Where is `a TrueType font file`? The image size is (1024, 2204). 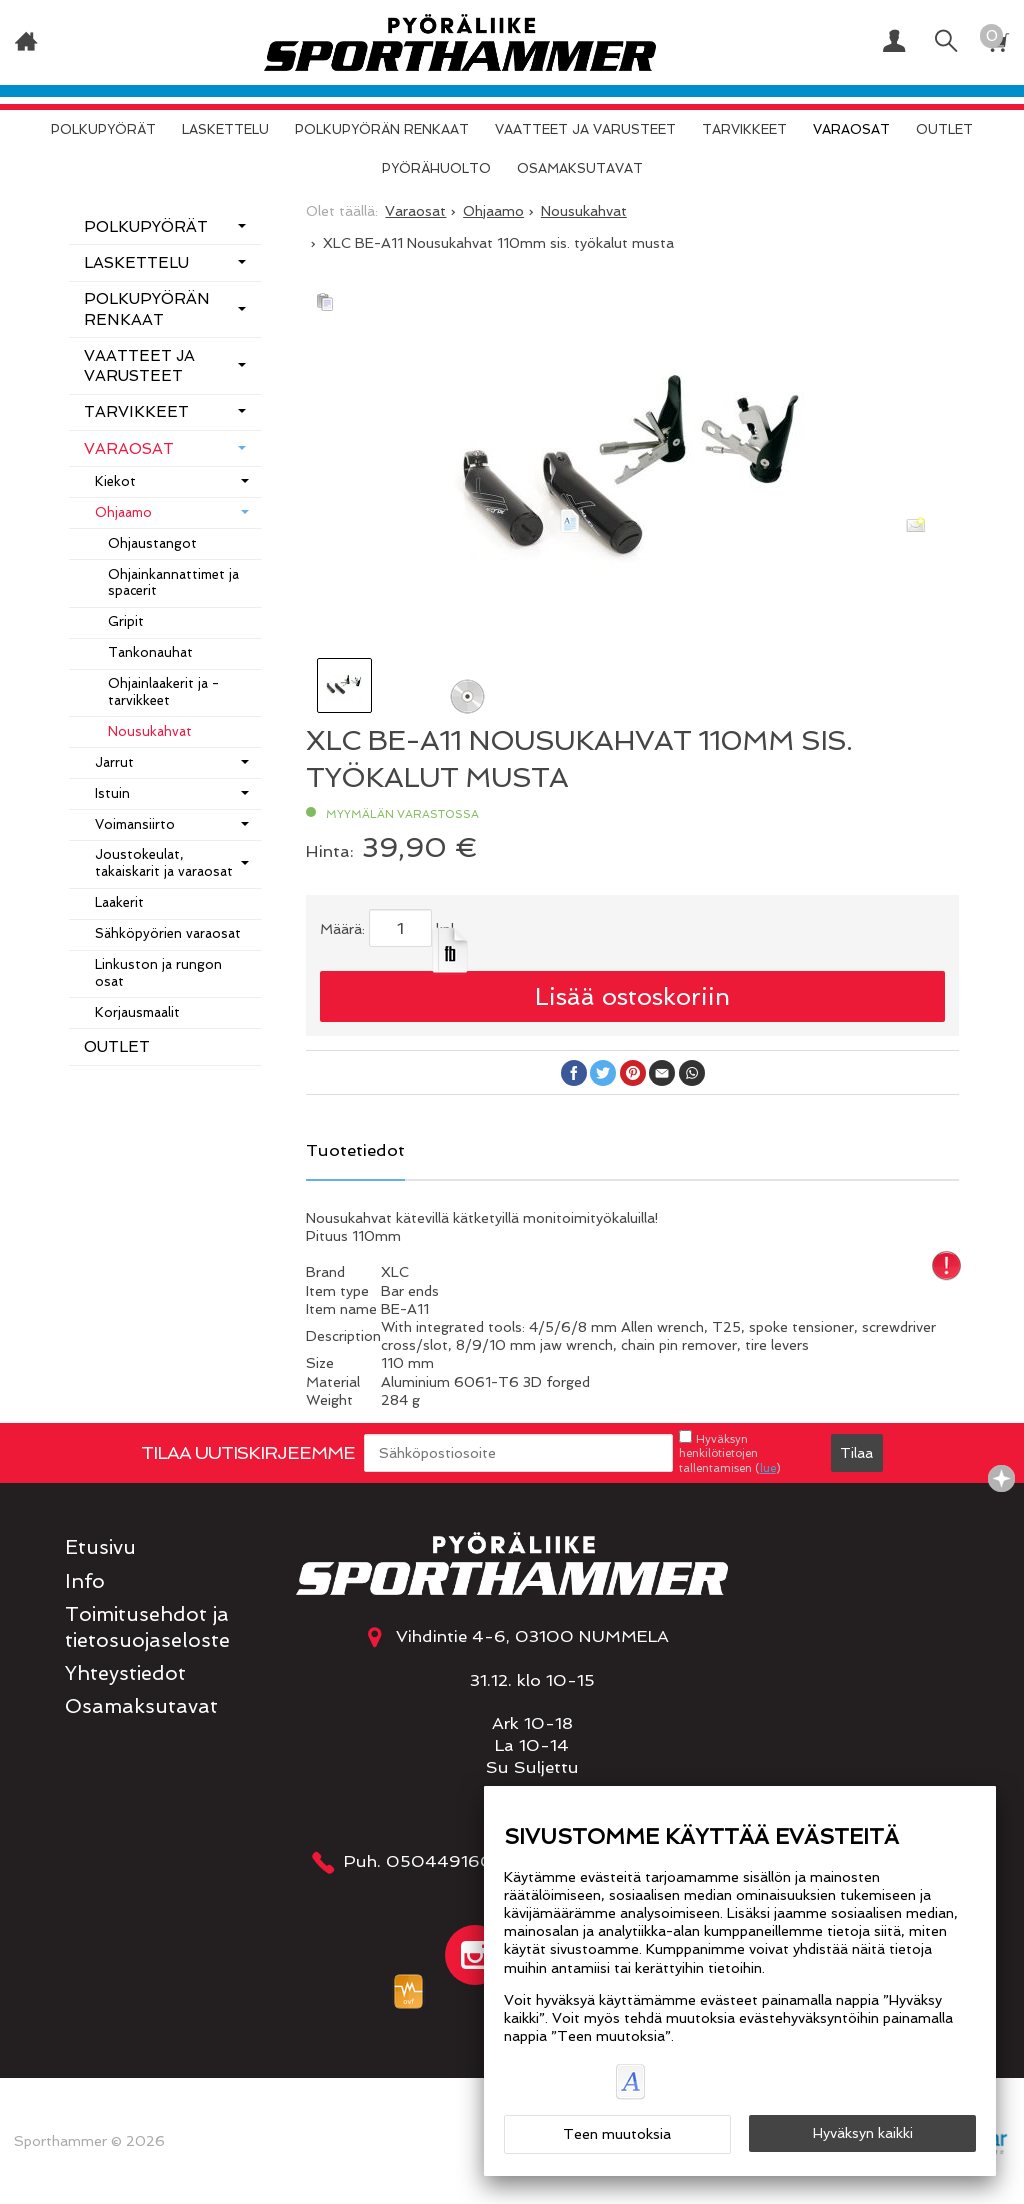
a TrueType font file is located at coordinates (630, 2081).